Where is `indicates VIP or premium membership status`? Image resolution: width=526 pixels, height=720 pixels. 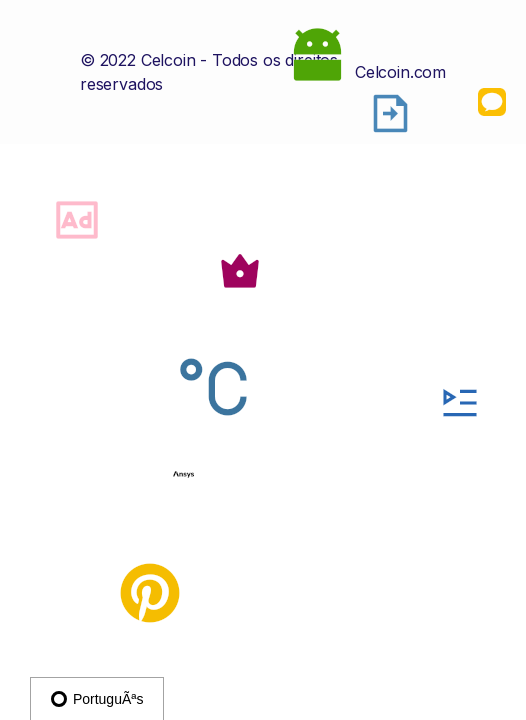 indicates VIP or premium membership status is located at coordinates (240, 272).